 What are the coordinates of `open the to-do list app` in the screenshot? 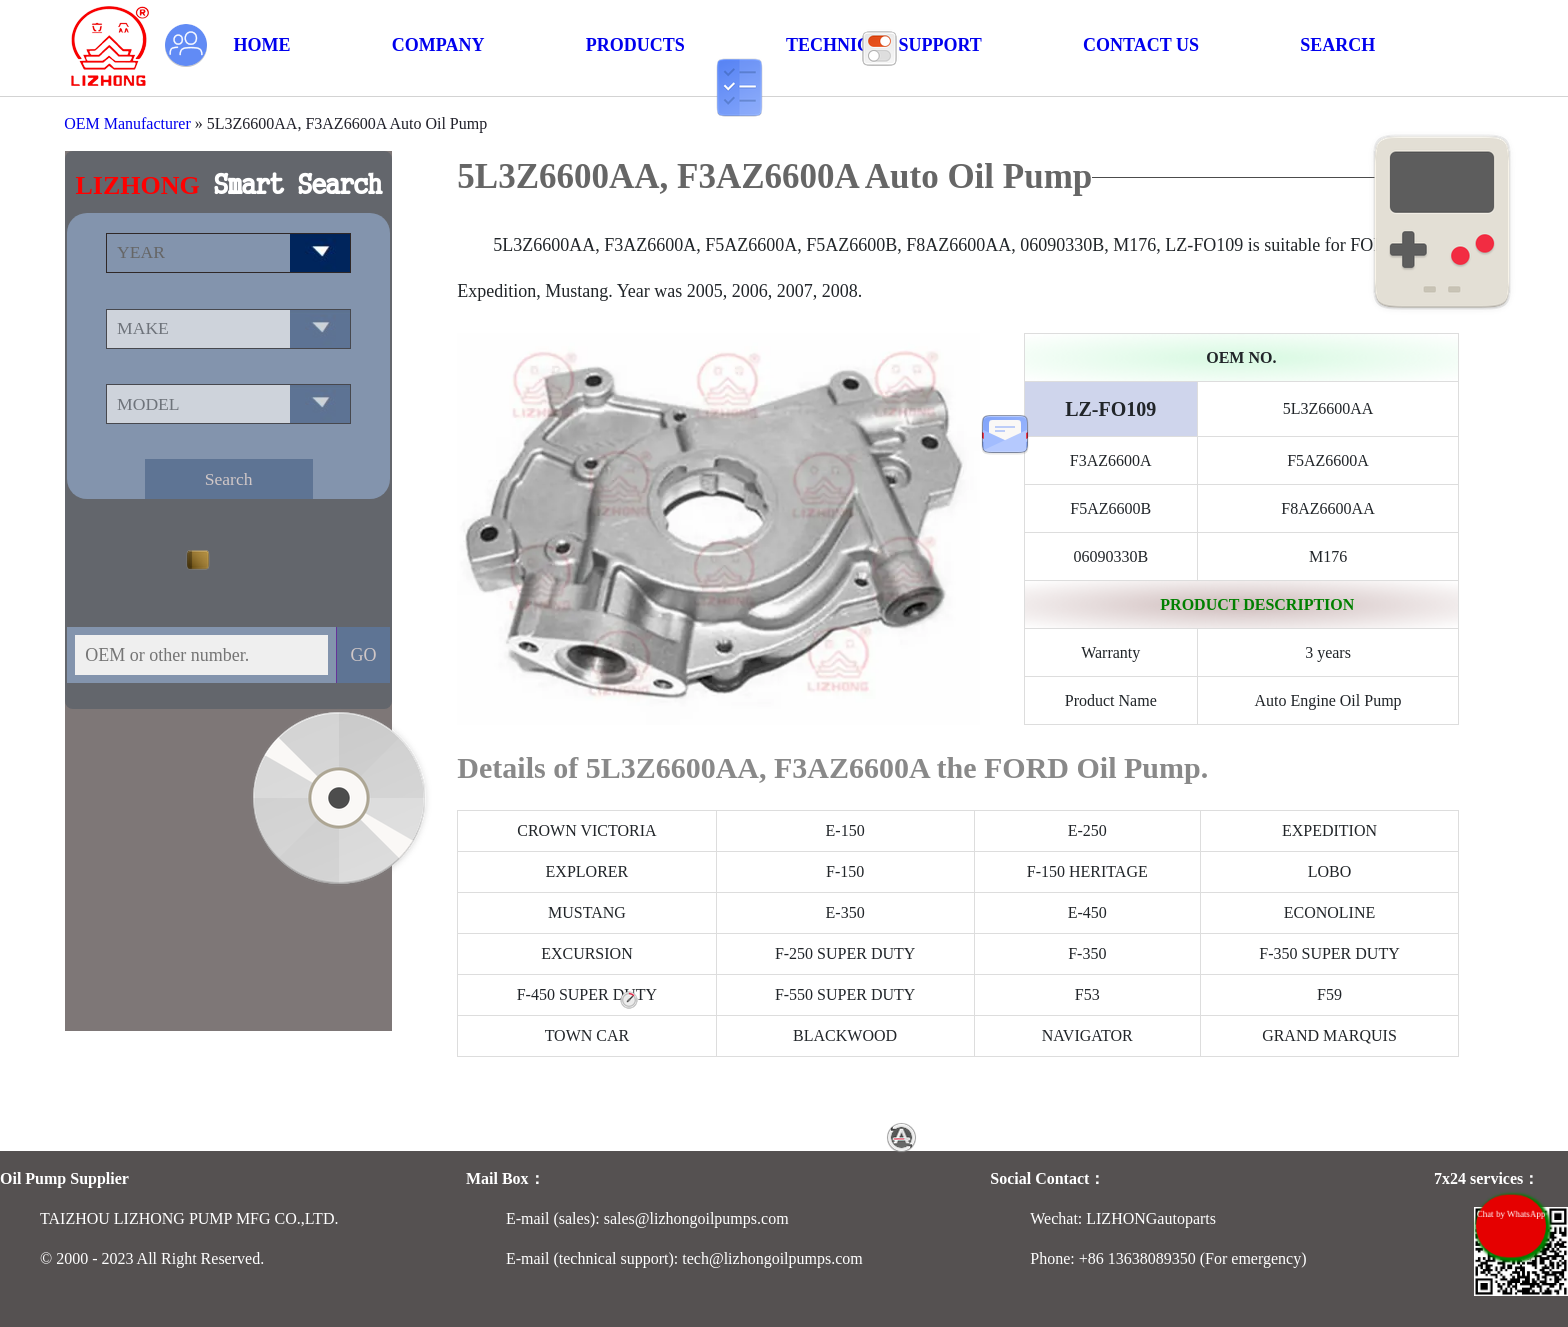 It's located at (739, 87).